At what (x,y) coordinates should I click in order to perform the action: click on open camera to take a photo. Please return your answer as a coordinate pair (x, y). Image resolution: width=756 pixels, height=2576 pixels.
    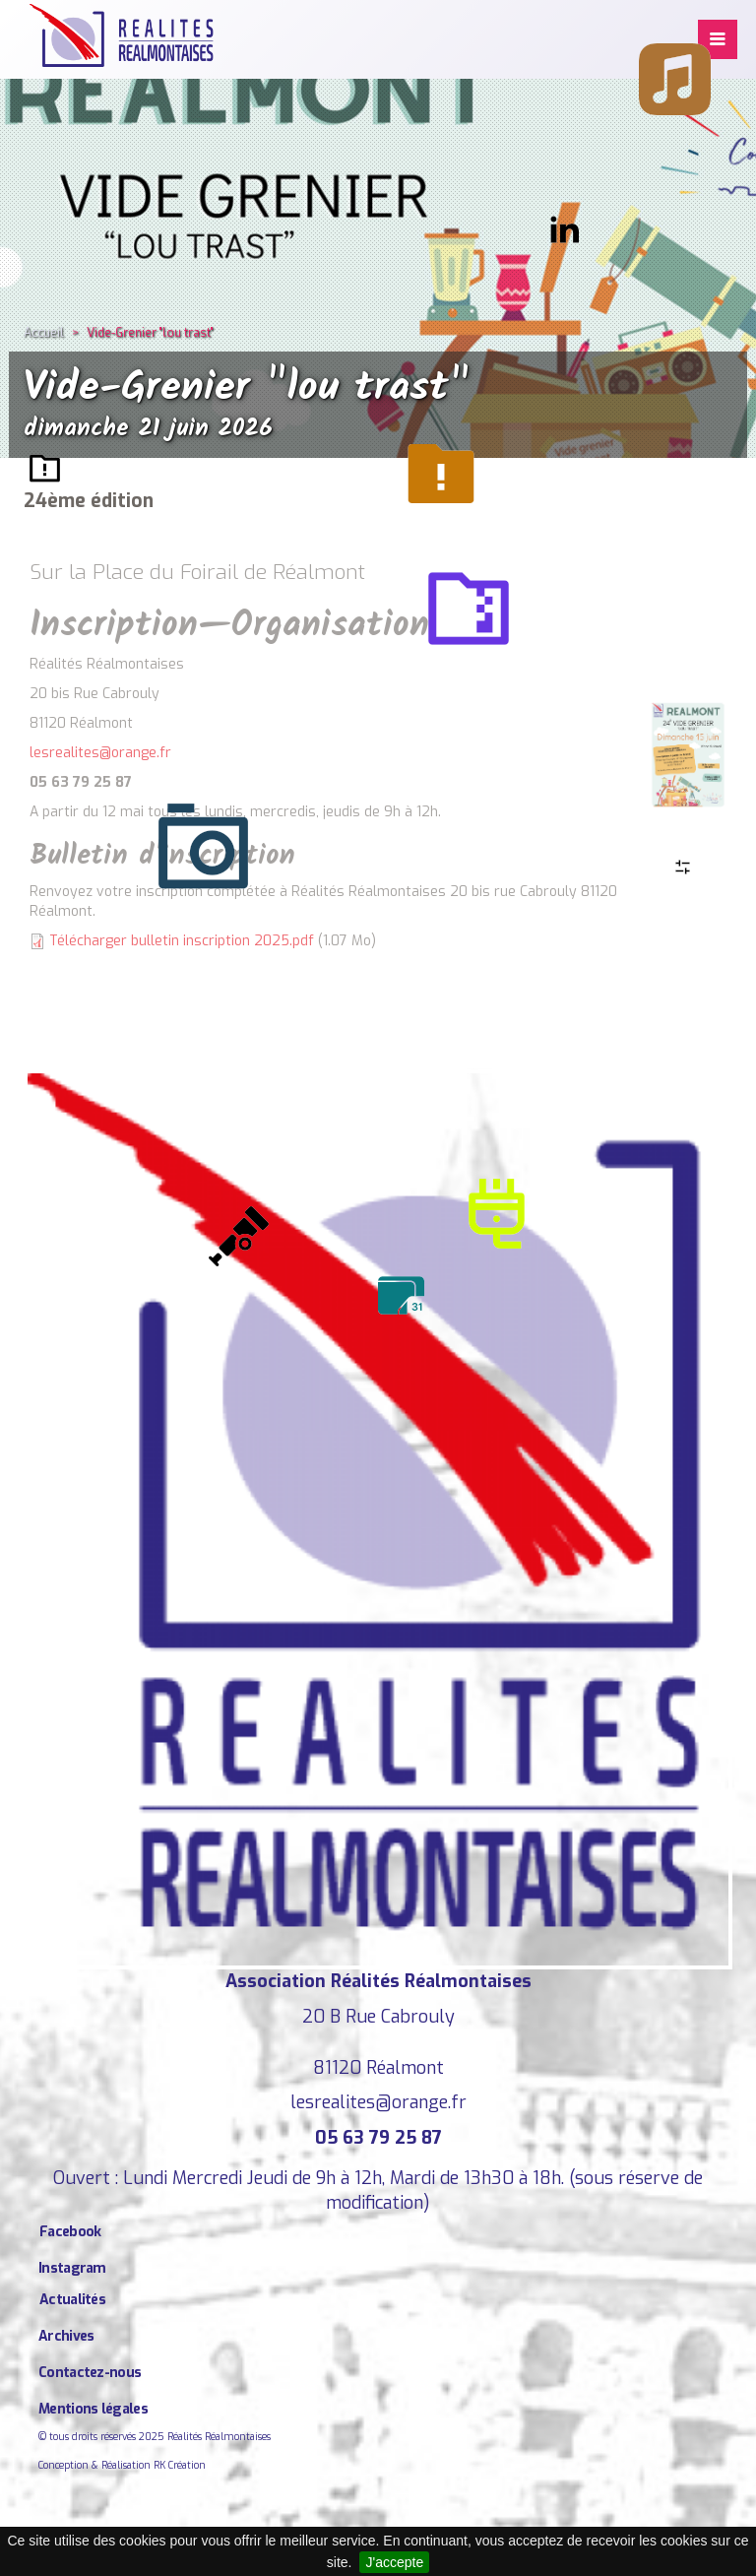
    Looking at the image, I should click on (203, 848).